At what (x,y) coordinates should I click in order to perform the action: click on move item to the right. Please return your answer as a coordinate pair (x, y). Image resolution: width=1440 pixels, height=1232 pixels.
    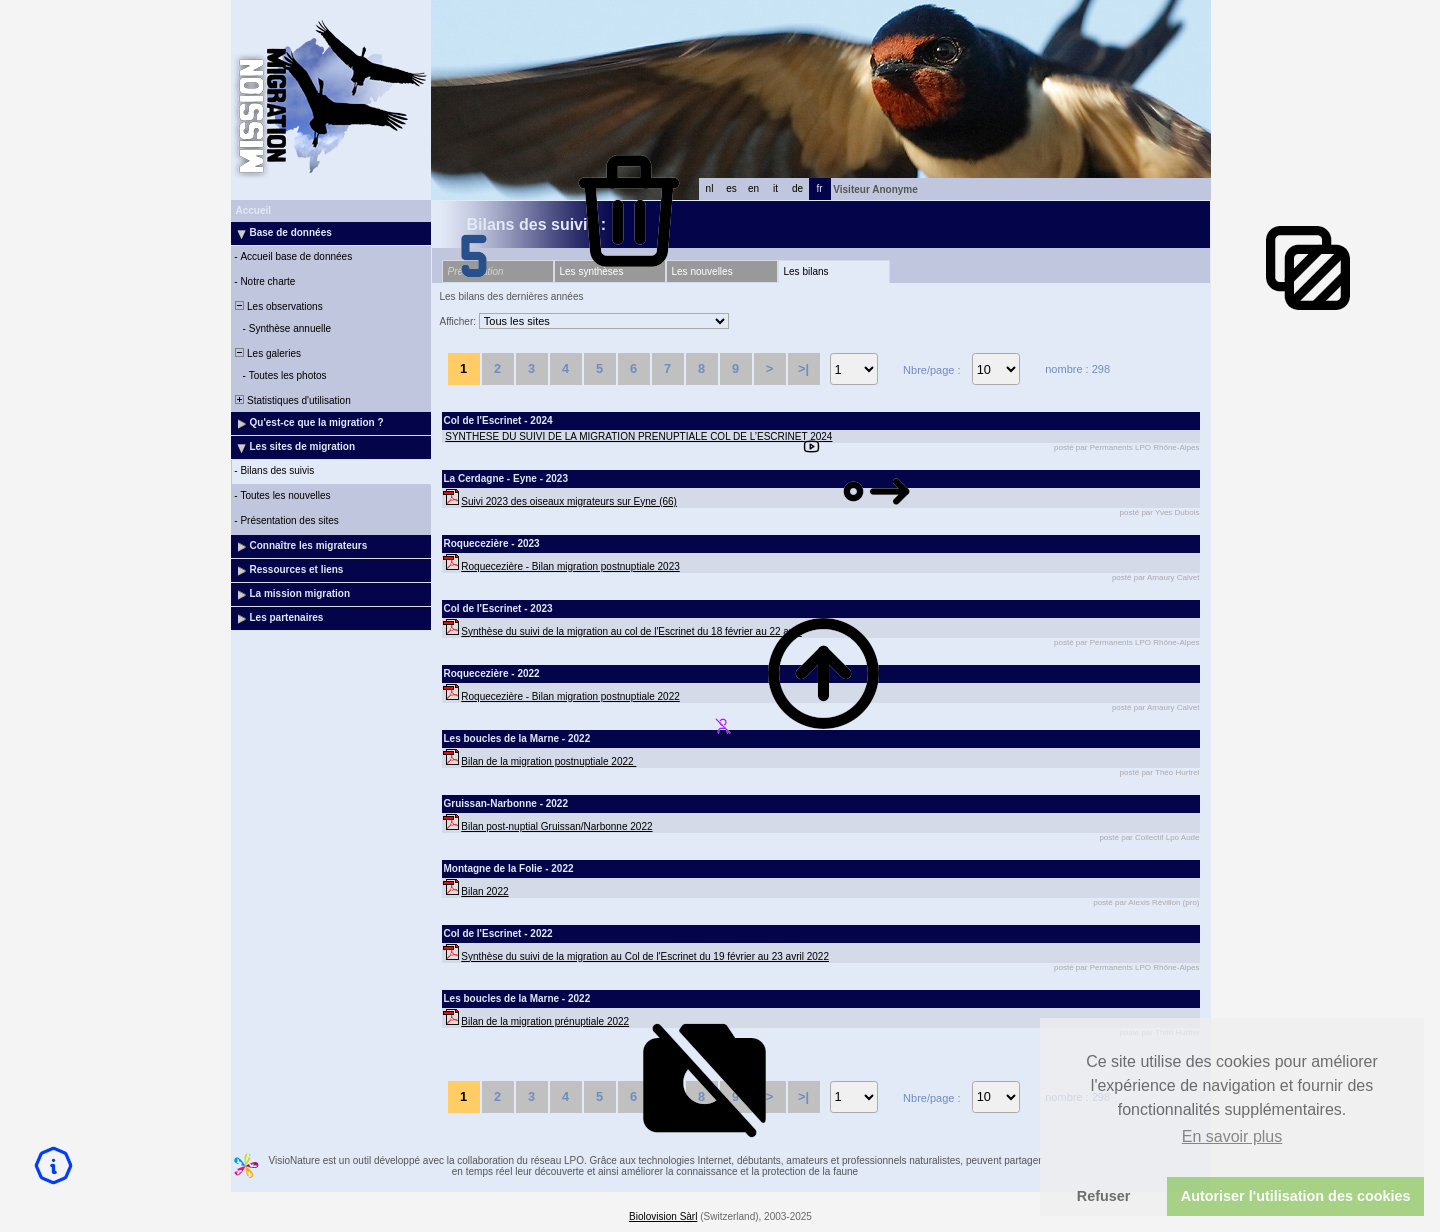
    Looking at the image, I should click on (876, 491).